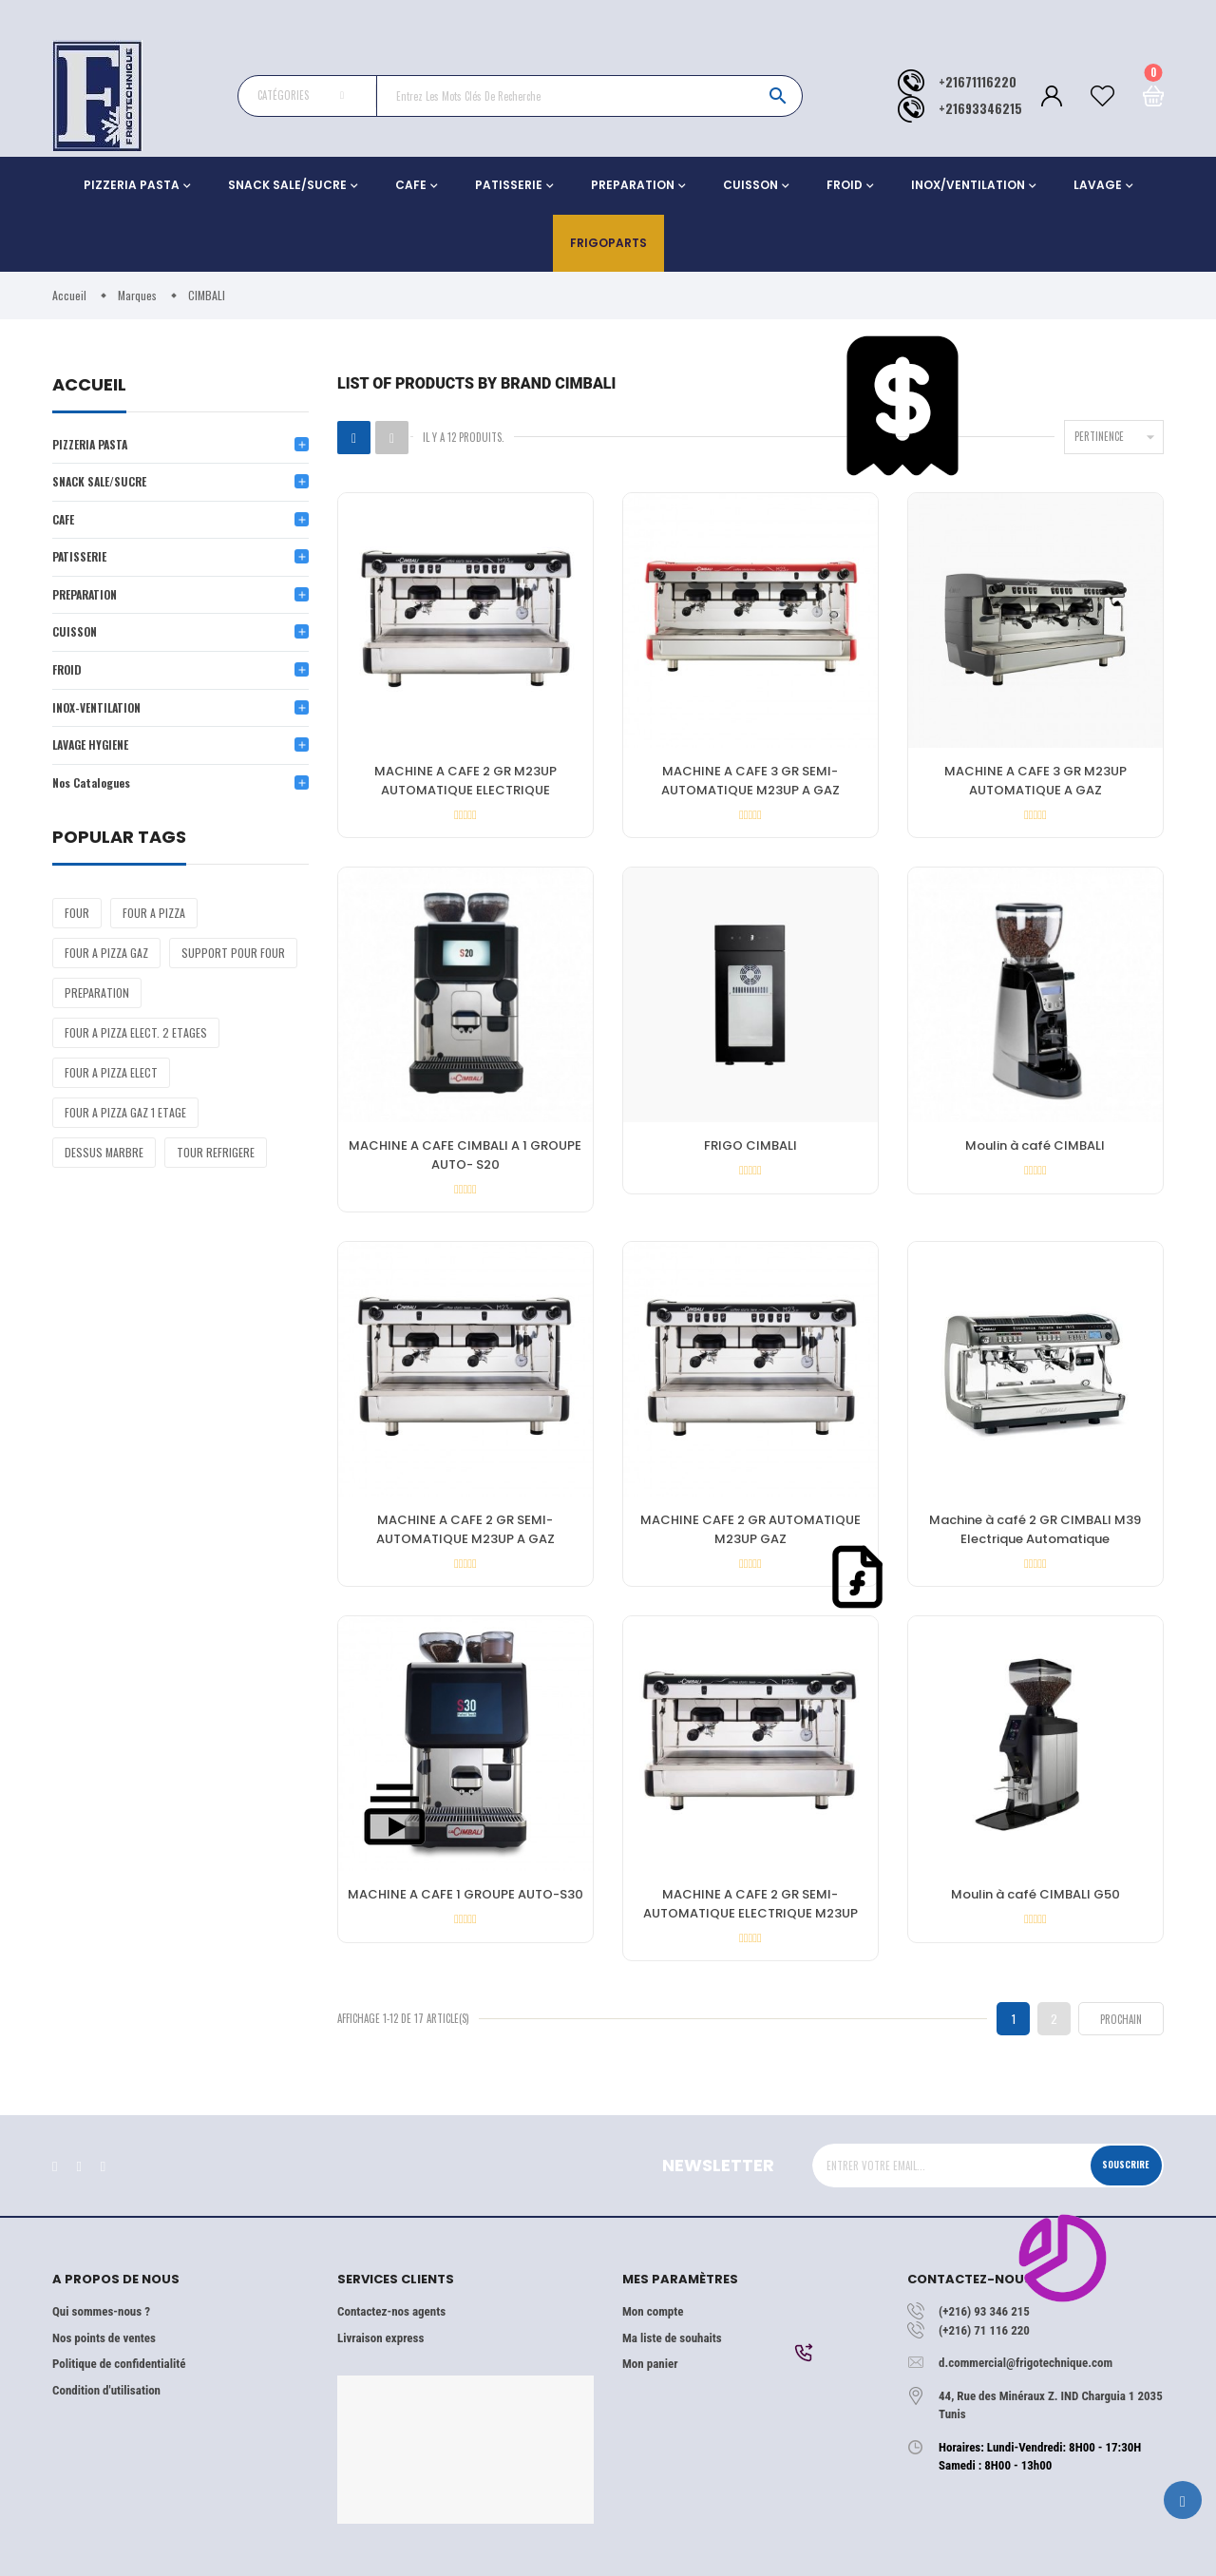  I want to click on view a segment of analytics data, so click(1062, 2258).